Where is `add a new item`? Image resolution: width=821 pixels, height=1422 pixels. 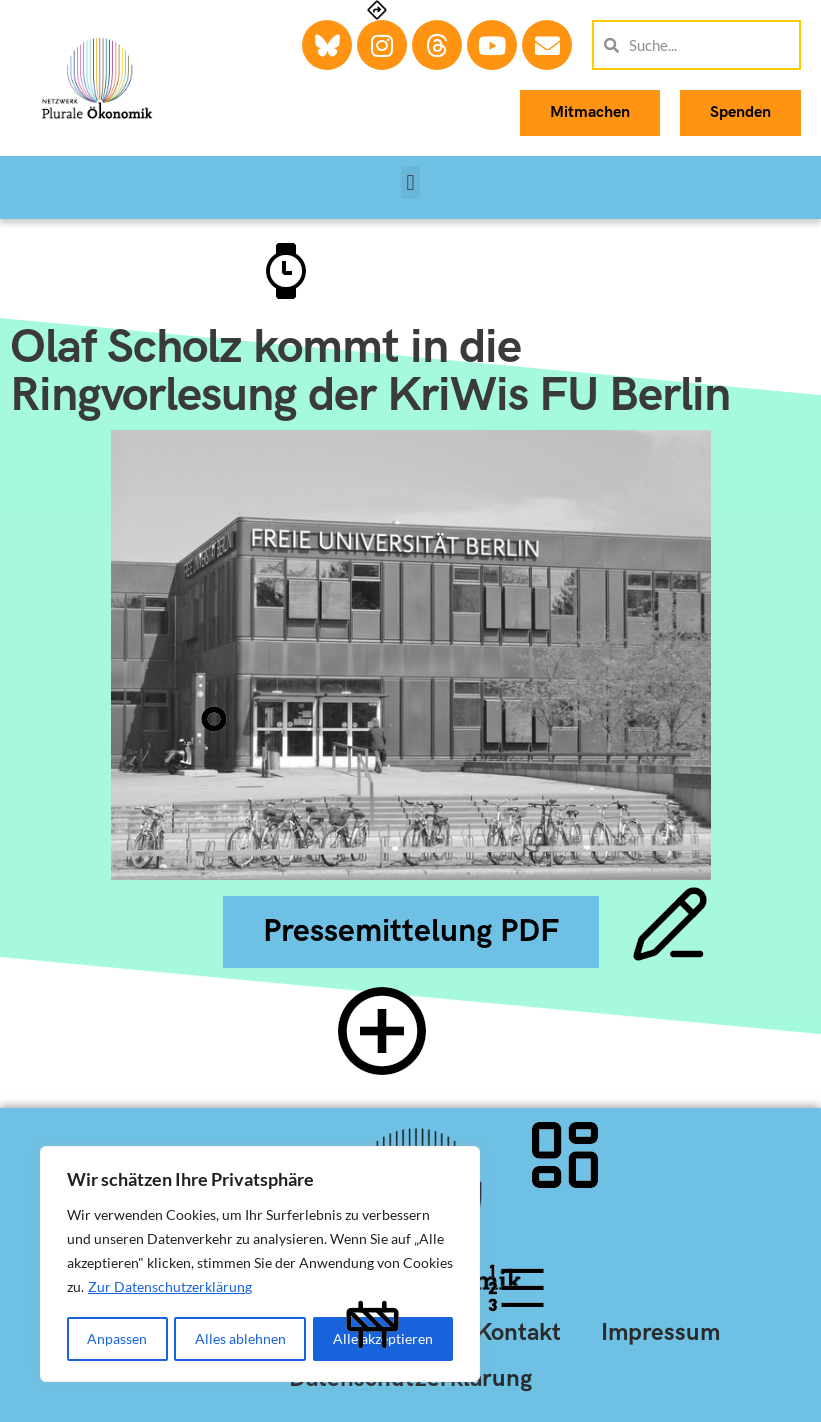 add a new item is located at coordinates (382, 1031).